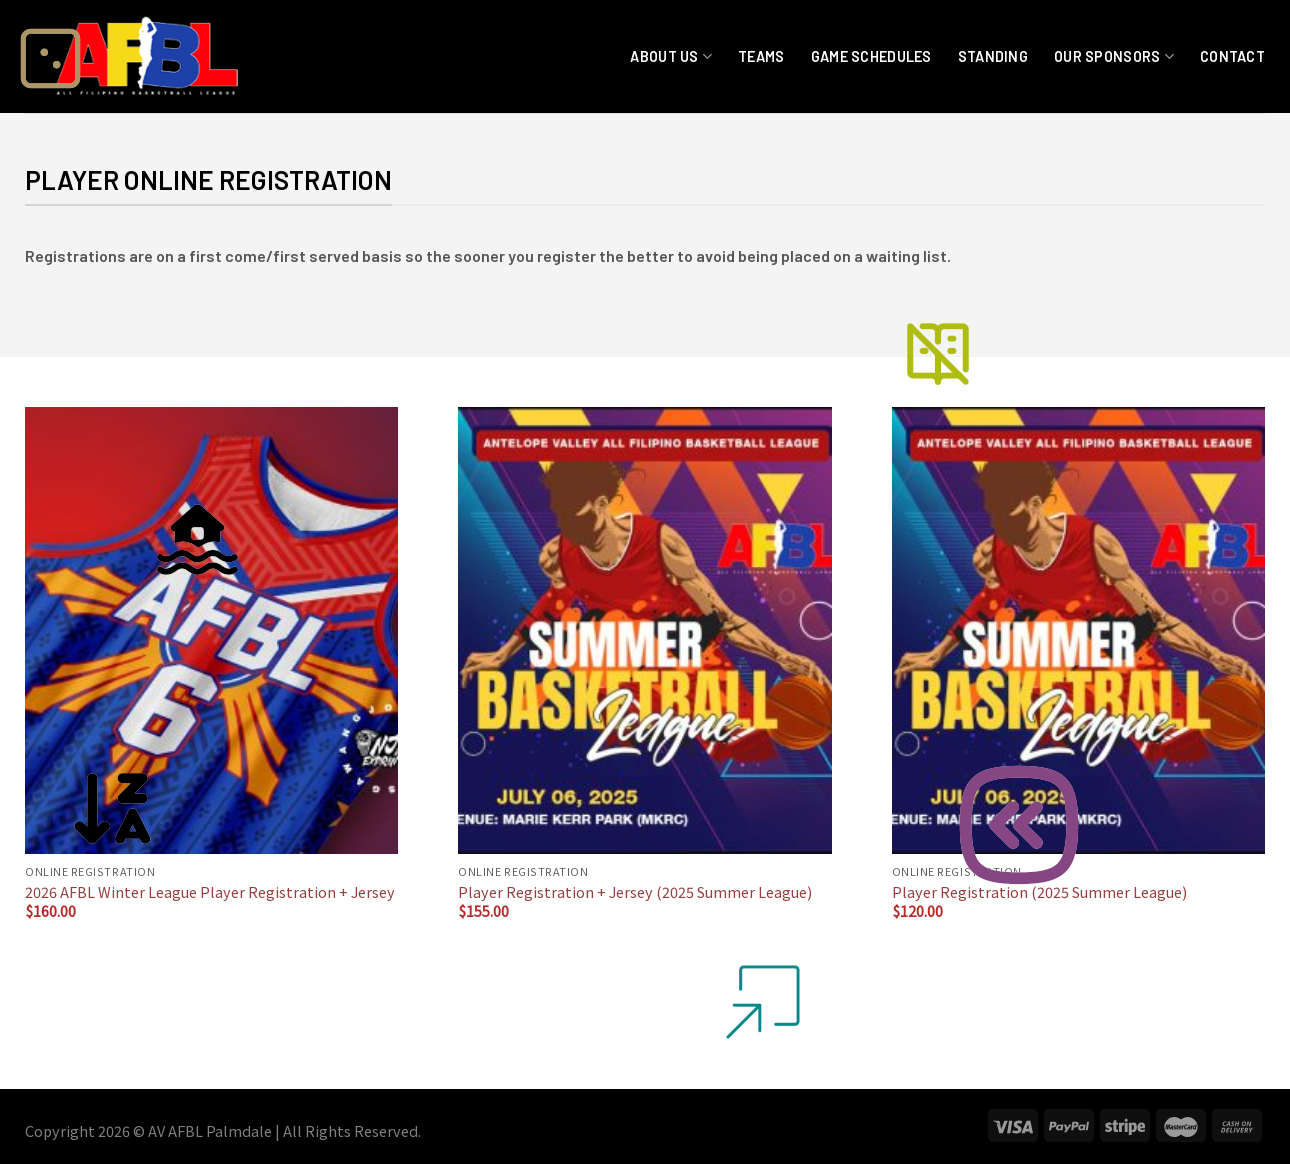 This screenshot has width=1290, height=1164. What do you see at coordinates (50, 58) in the screenshot?
I see `roll dice or generate random number` at bounding box center [50, 58].